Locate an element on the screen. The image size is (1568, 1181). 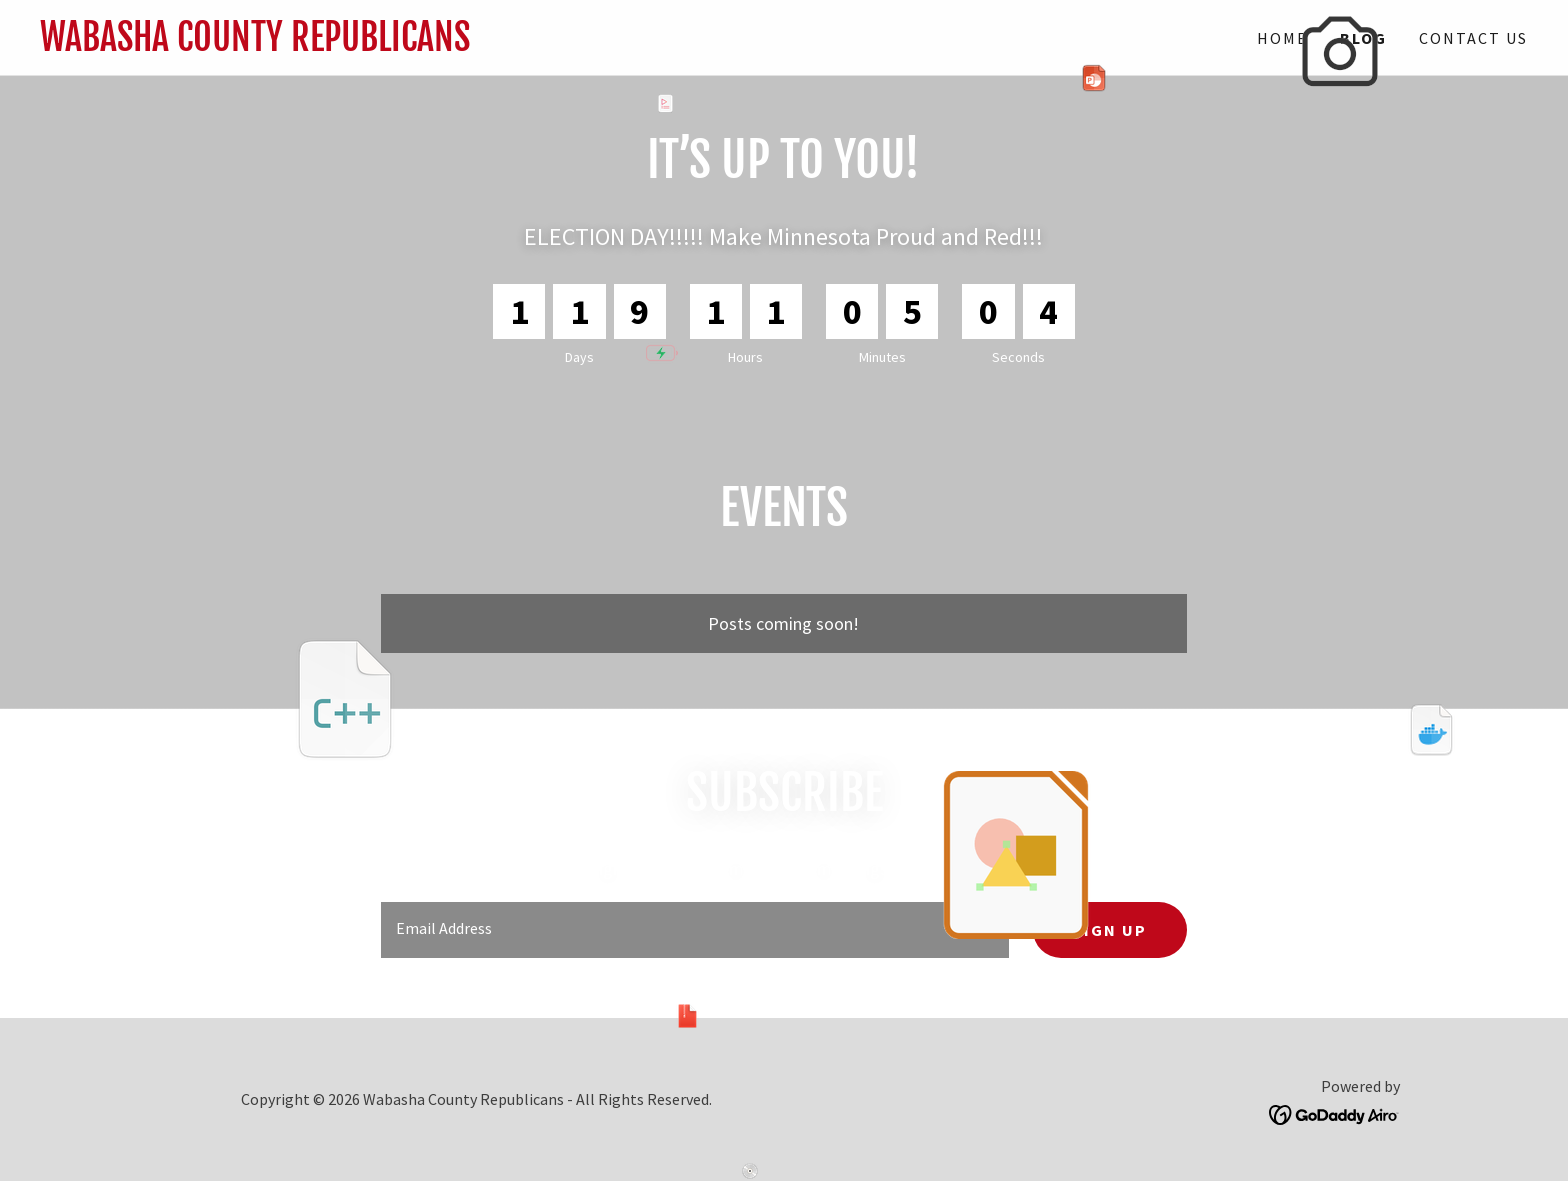
a dockerfile or docker configuration file is located at coordinates (1431, 729).